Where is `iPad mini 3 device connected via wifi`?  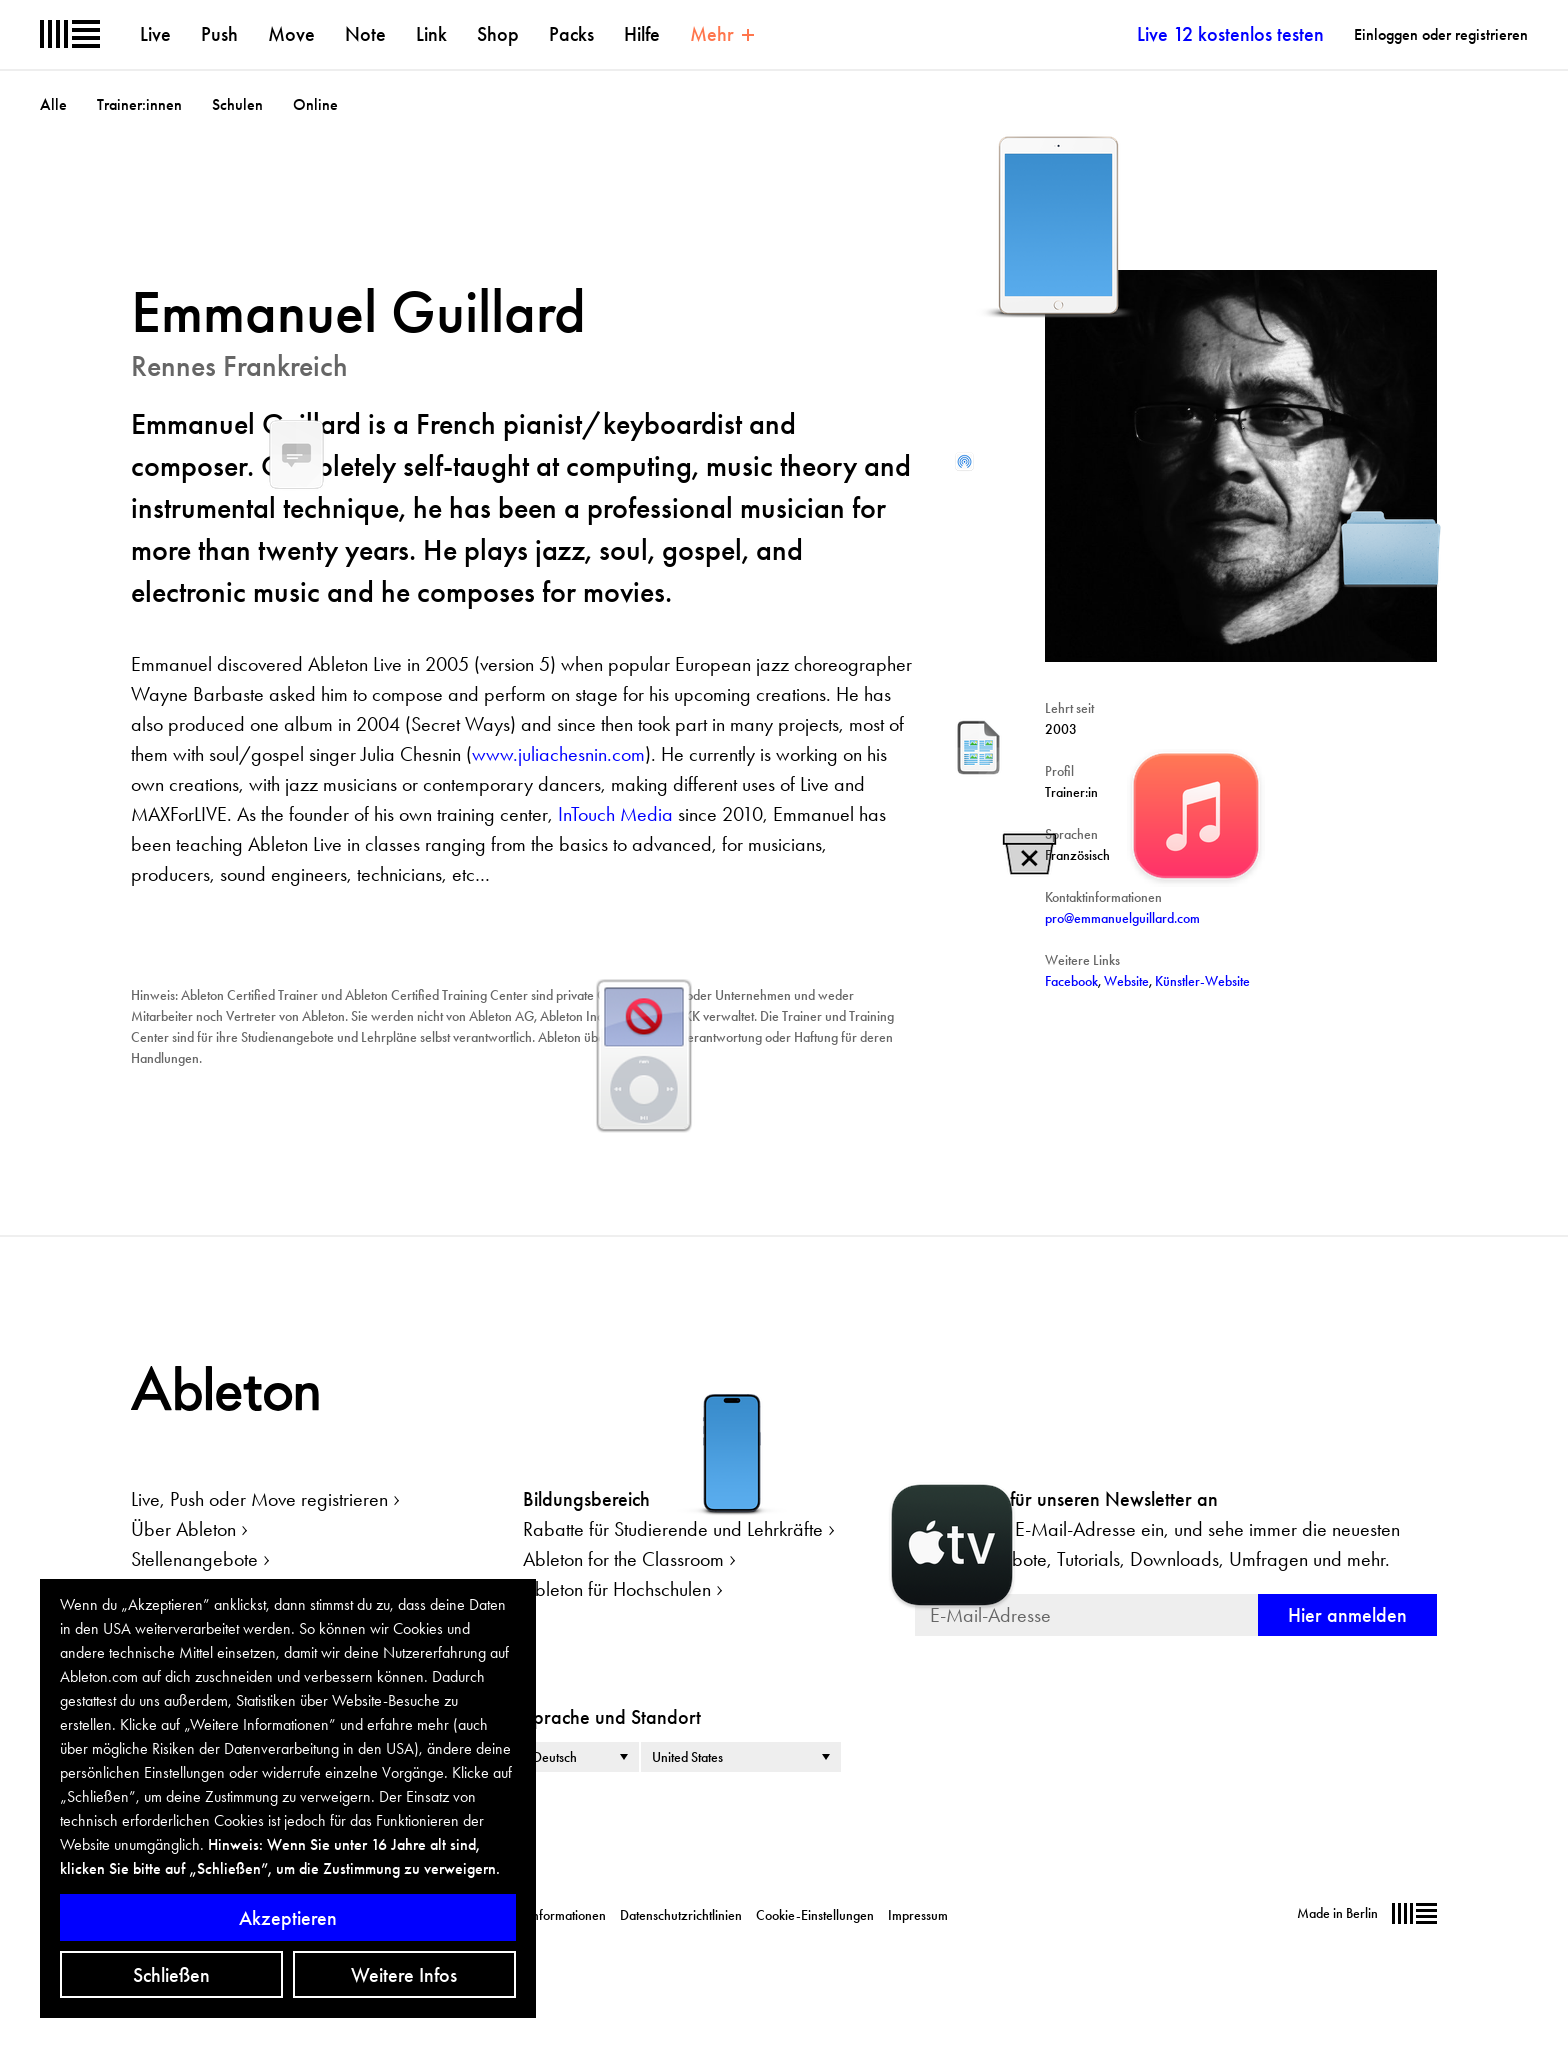 iPad mini 3 device connected via wifi is located at coordinates (1058, 209).